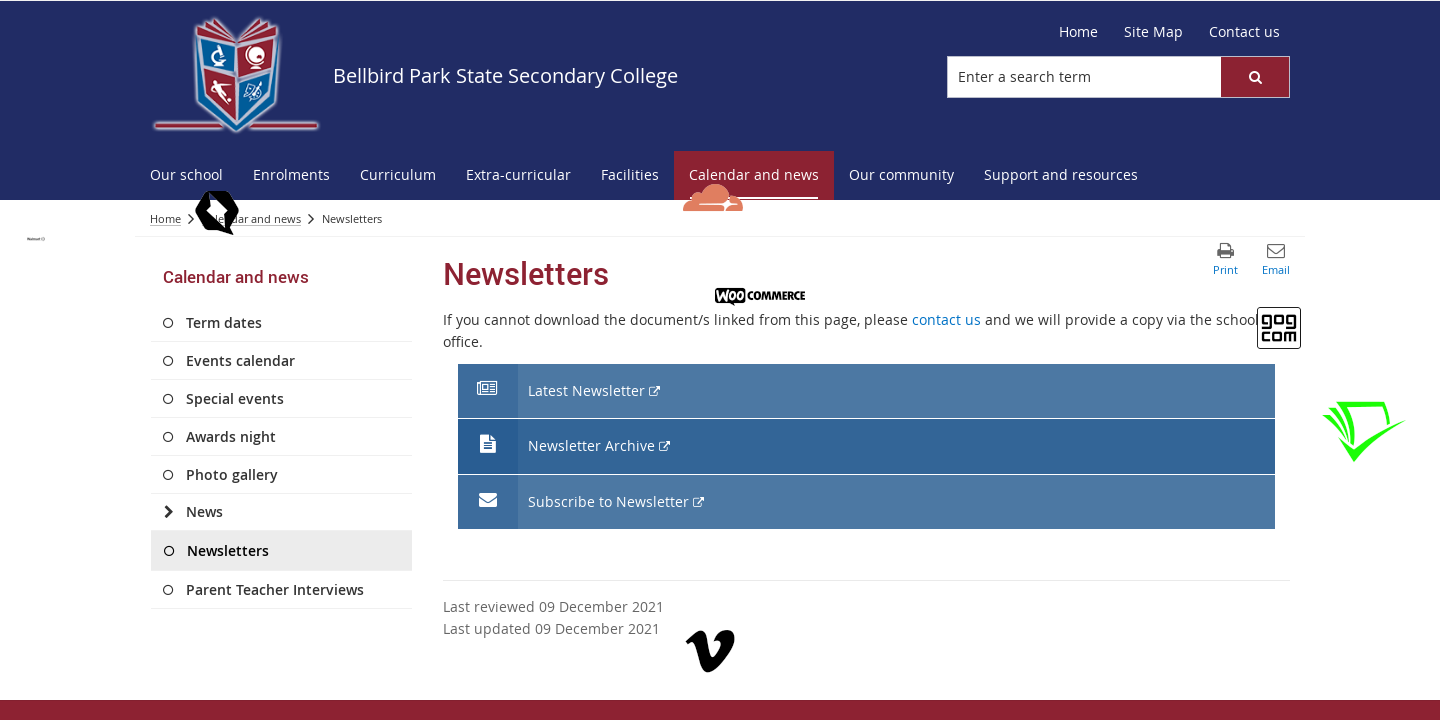 This screenshot has height=720, width=1440. What do you see at coordinates (760, 297) in the screenshot?
I see `access woocommerce store settings` at bounding box center [760, 297].